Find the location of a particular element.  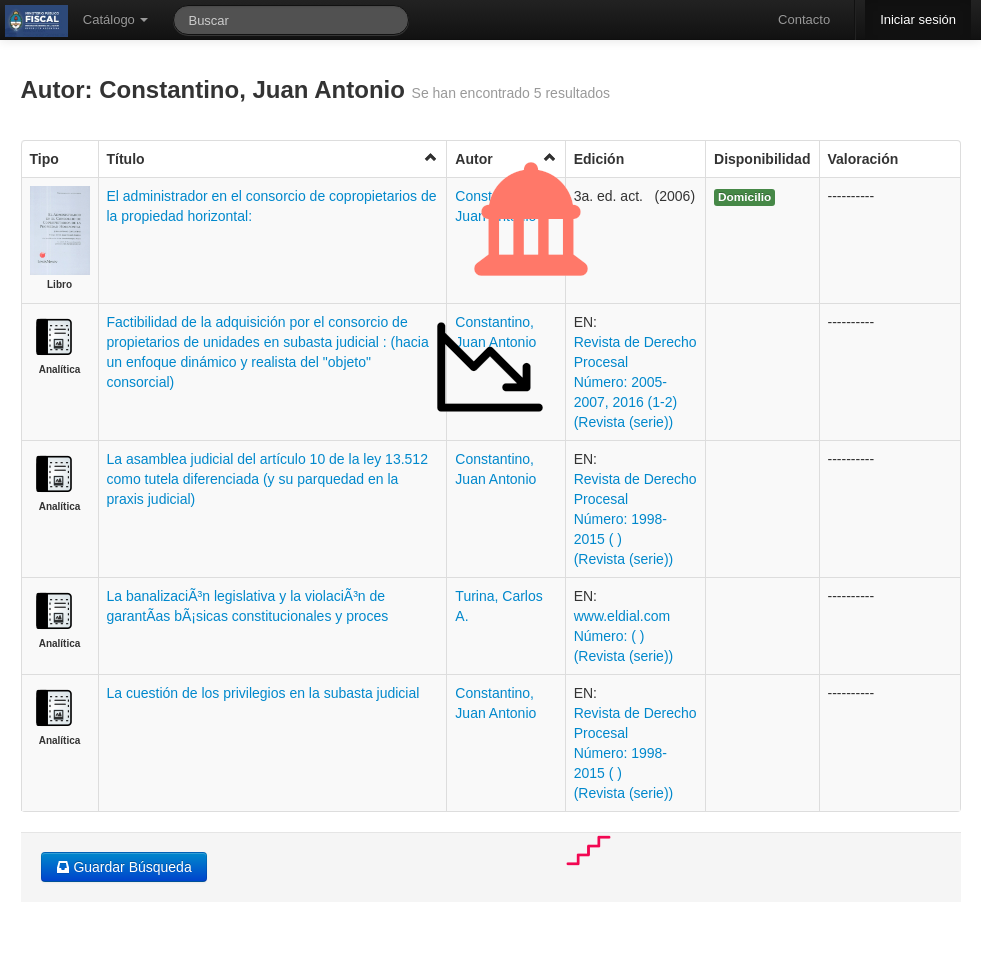

navigate to stairs or level changes is located at coordinates (588, 850).